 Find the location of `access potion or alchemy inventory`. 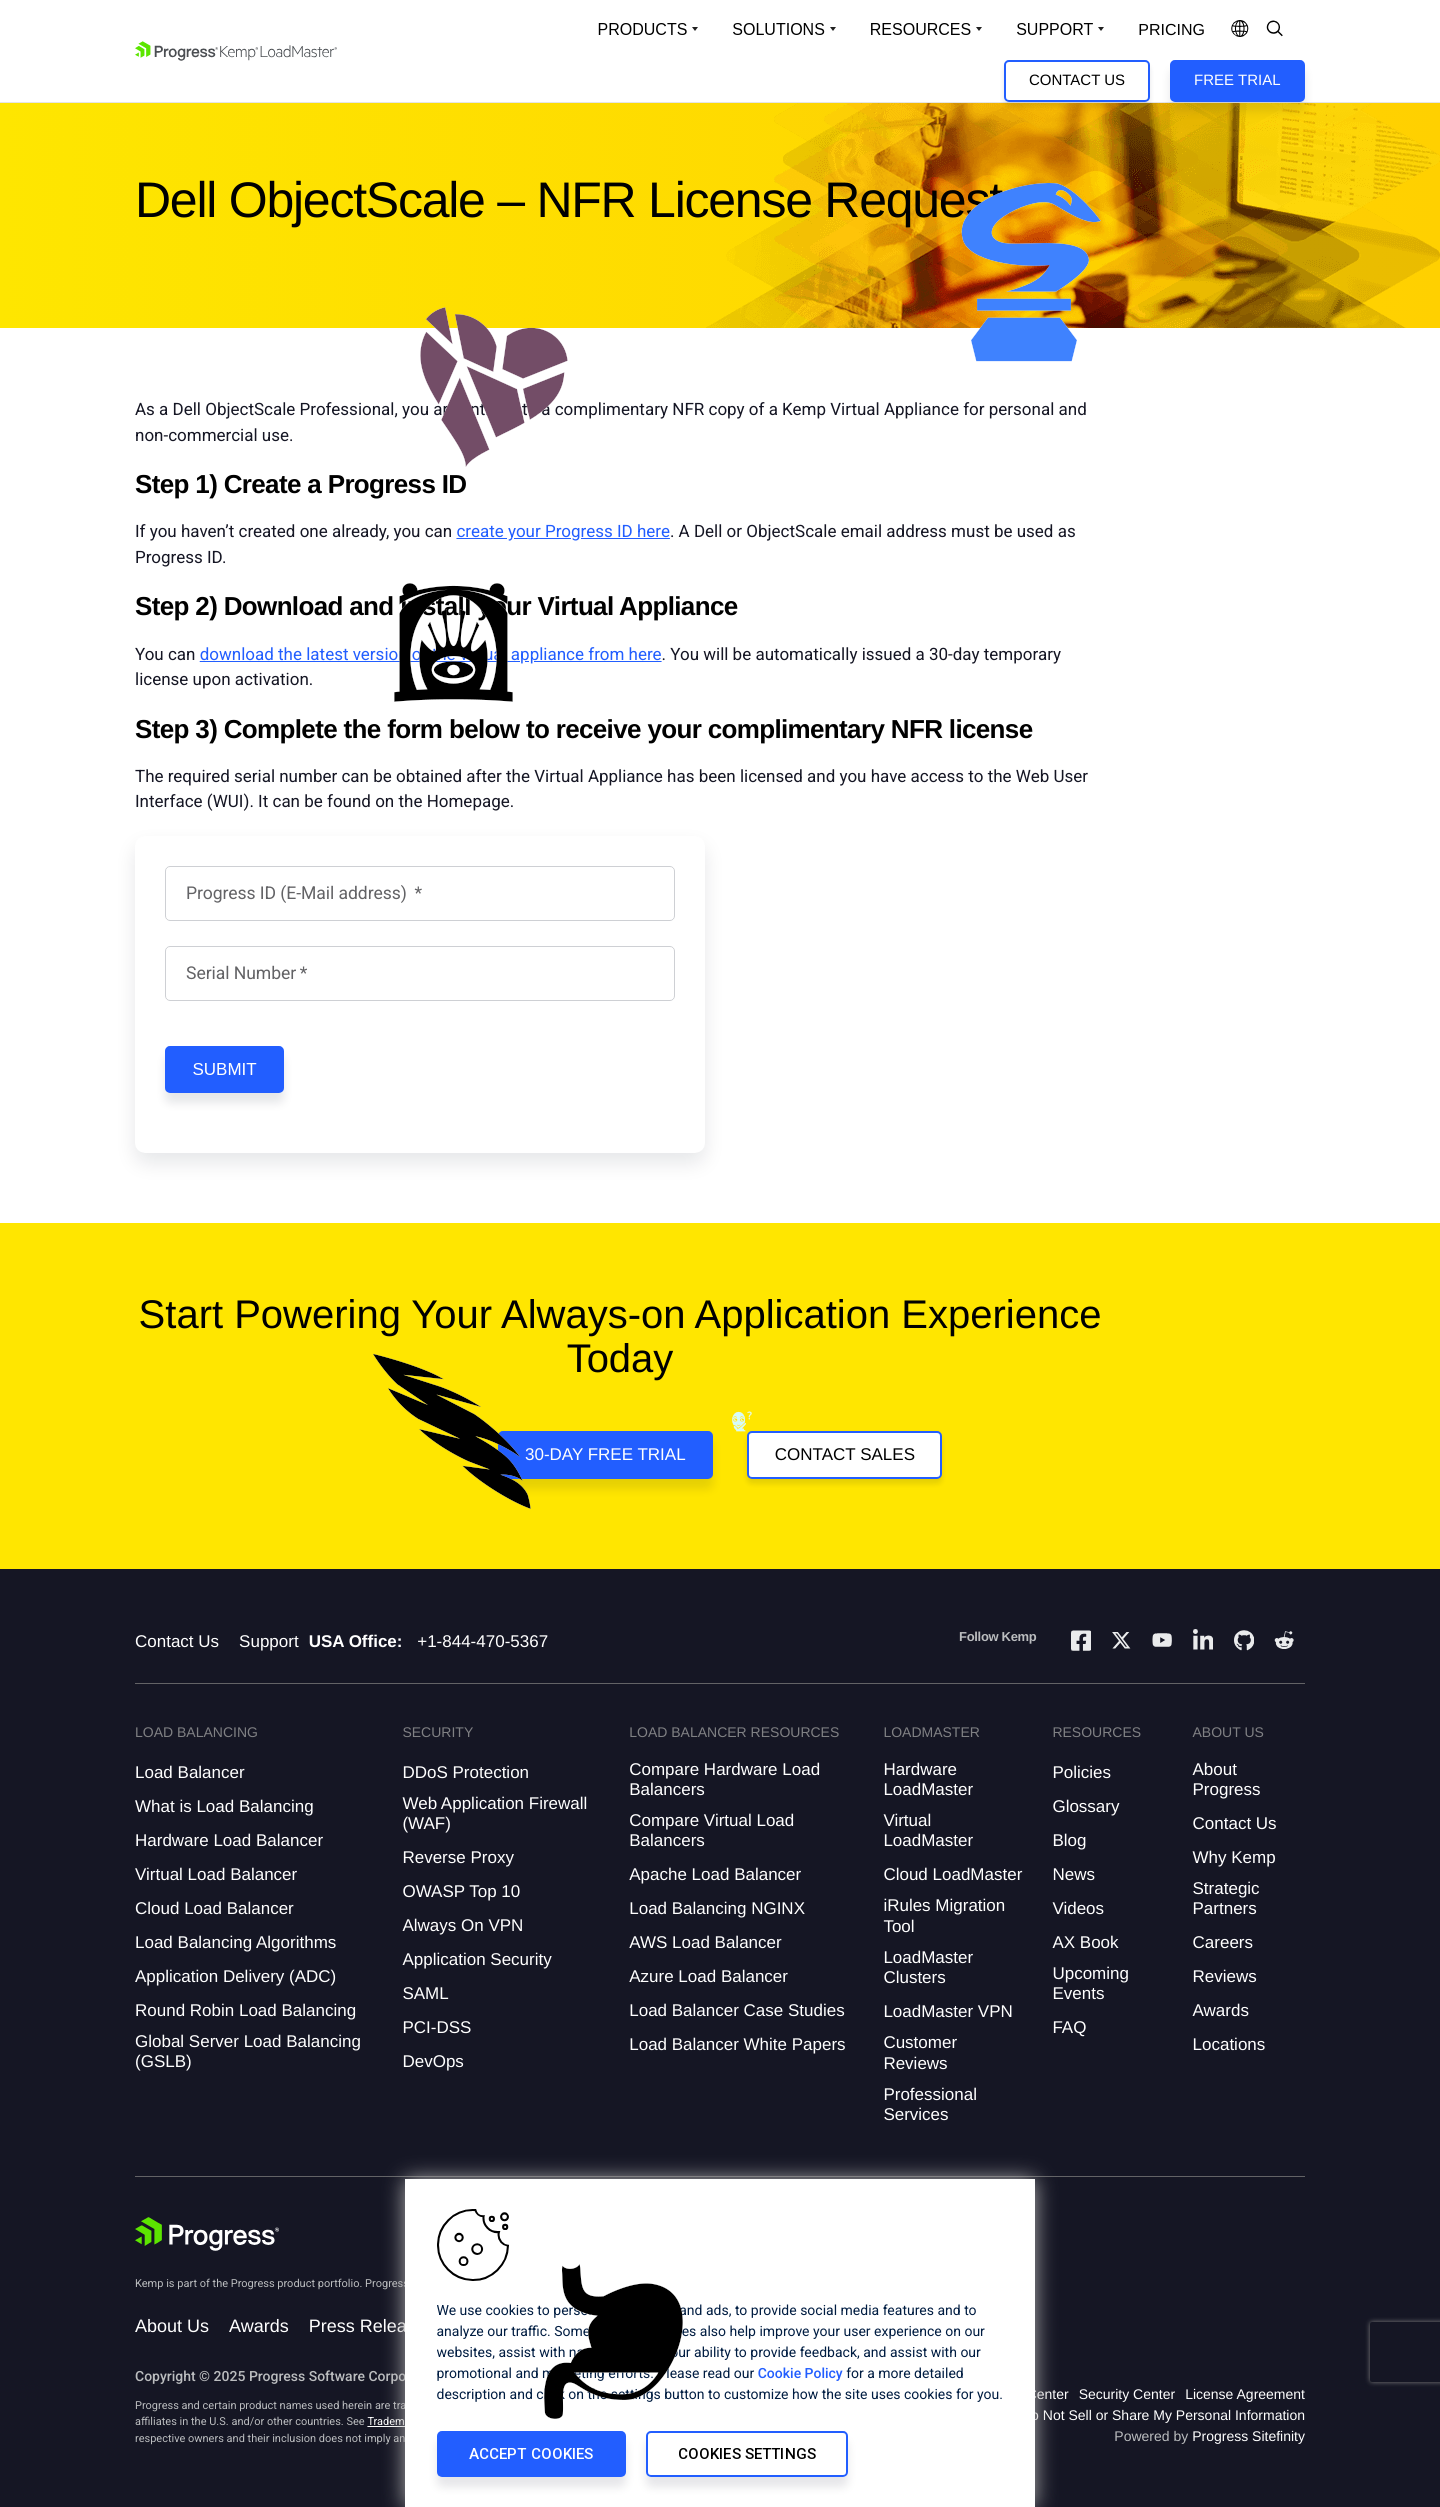

access potion or alchemy inventory is located at coordinates (1024, 270).